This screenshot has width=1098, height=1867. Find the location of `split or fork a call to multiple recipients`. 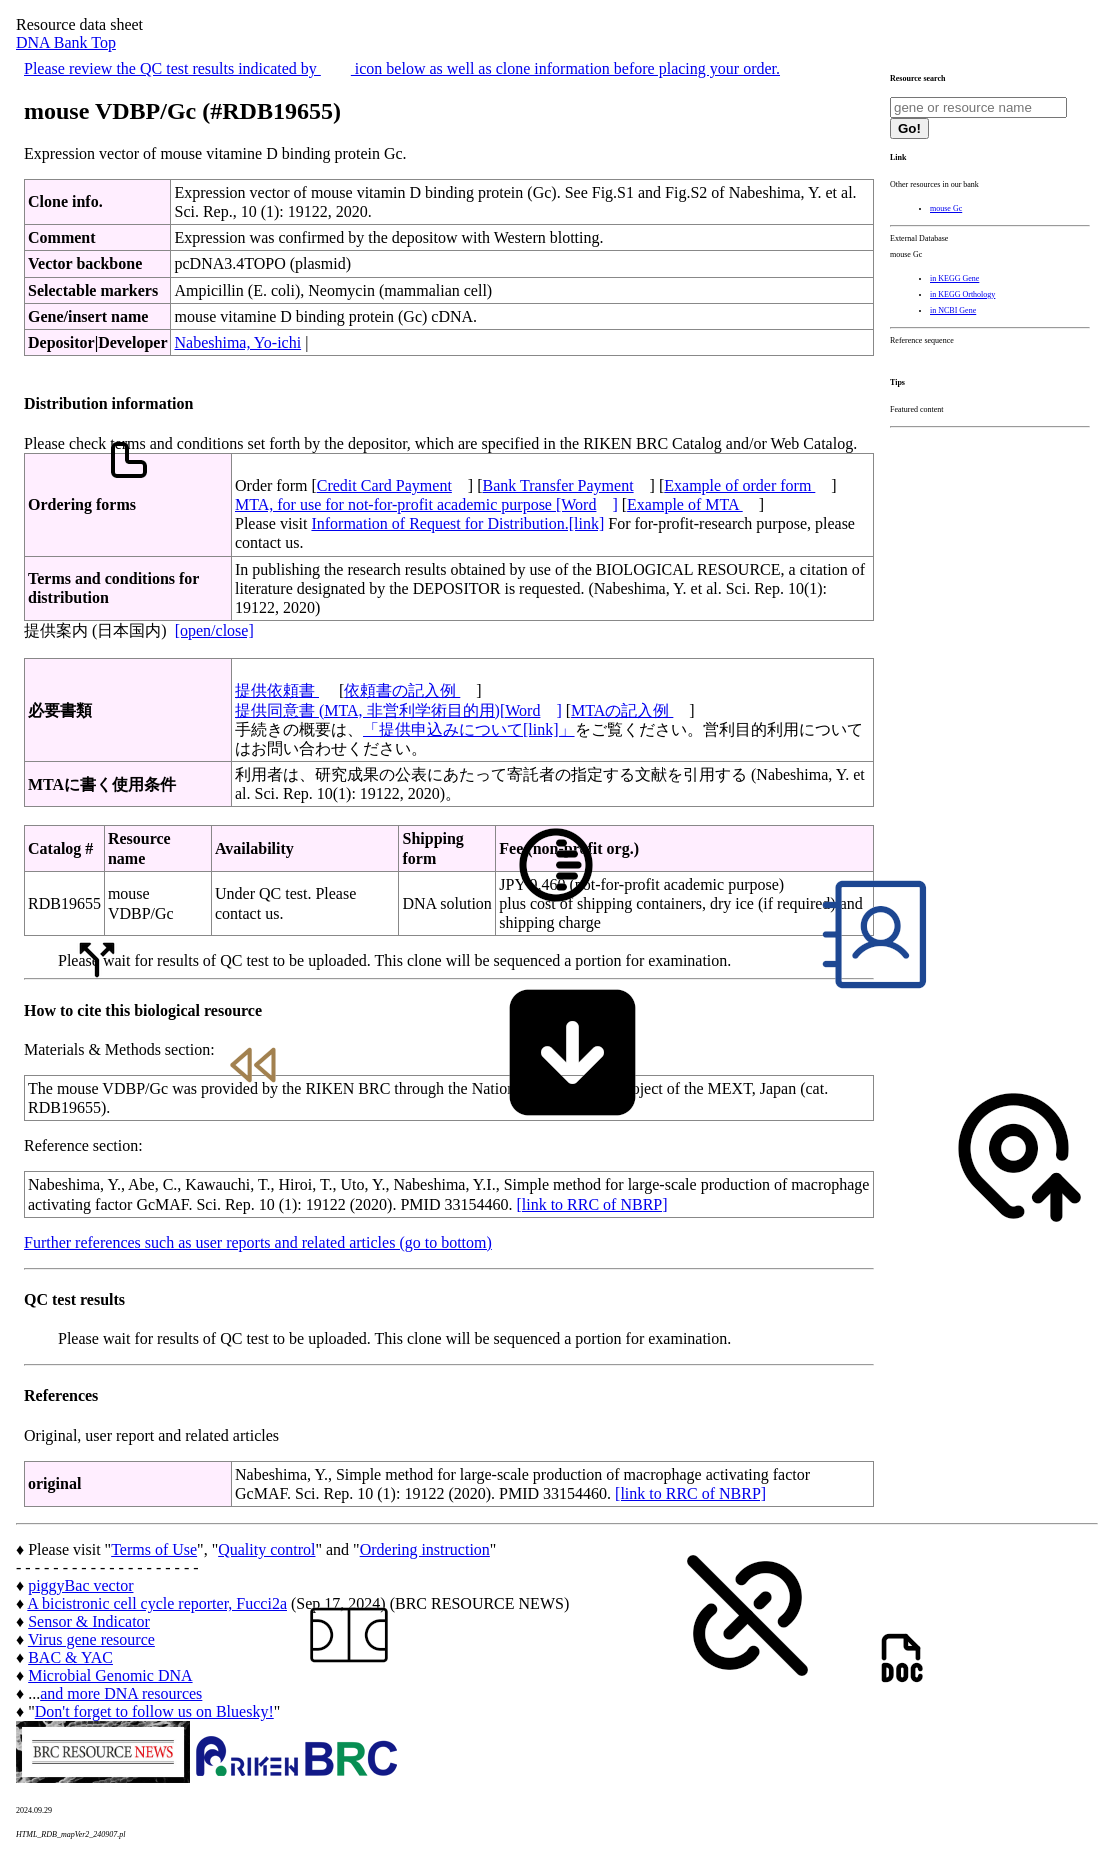

split or fork a call to multiple recipients is located at coordinates (97, 960).